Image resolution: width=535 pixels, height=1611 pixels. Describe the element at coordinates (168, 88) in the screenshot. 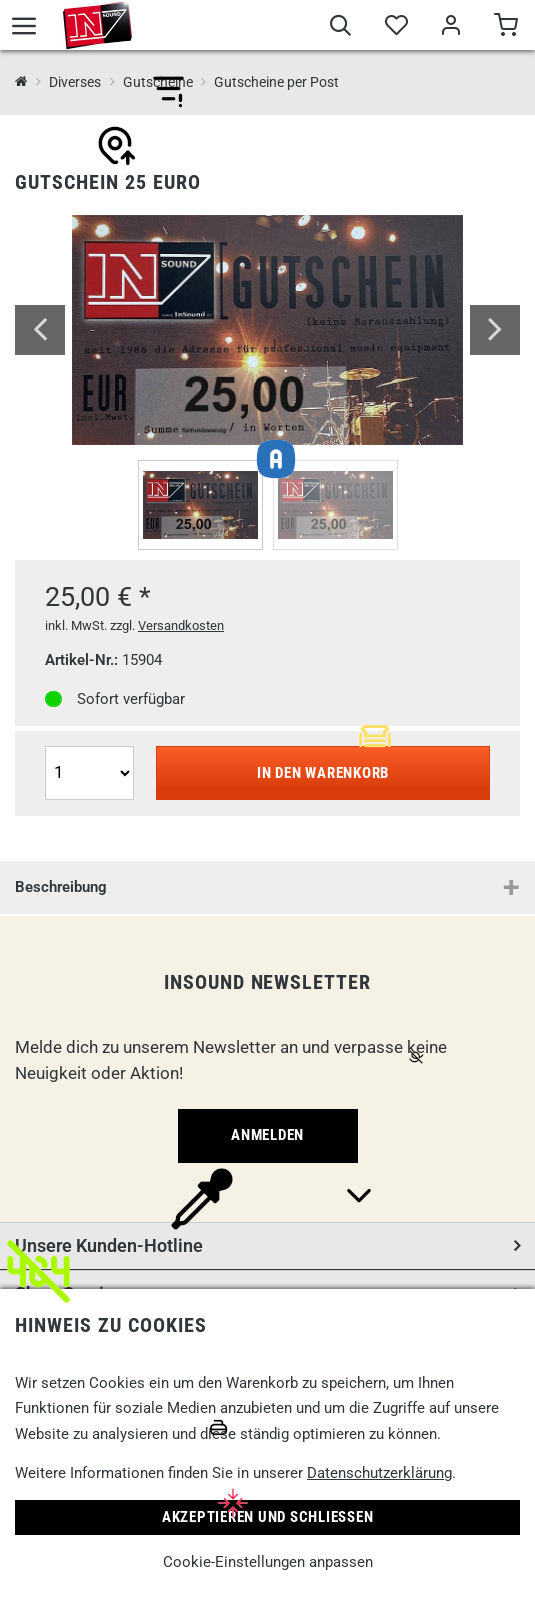

I see `filter settings require attention` at that location.